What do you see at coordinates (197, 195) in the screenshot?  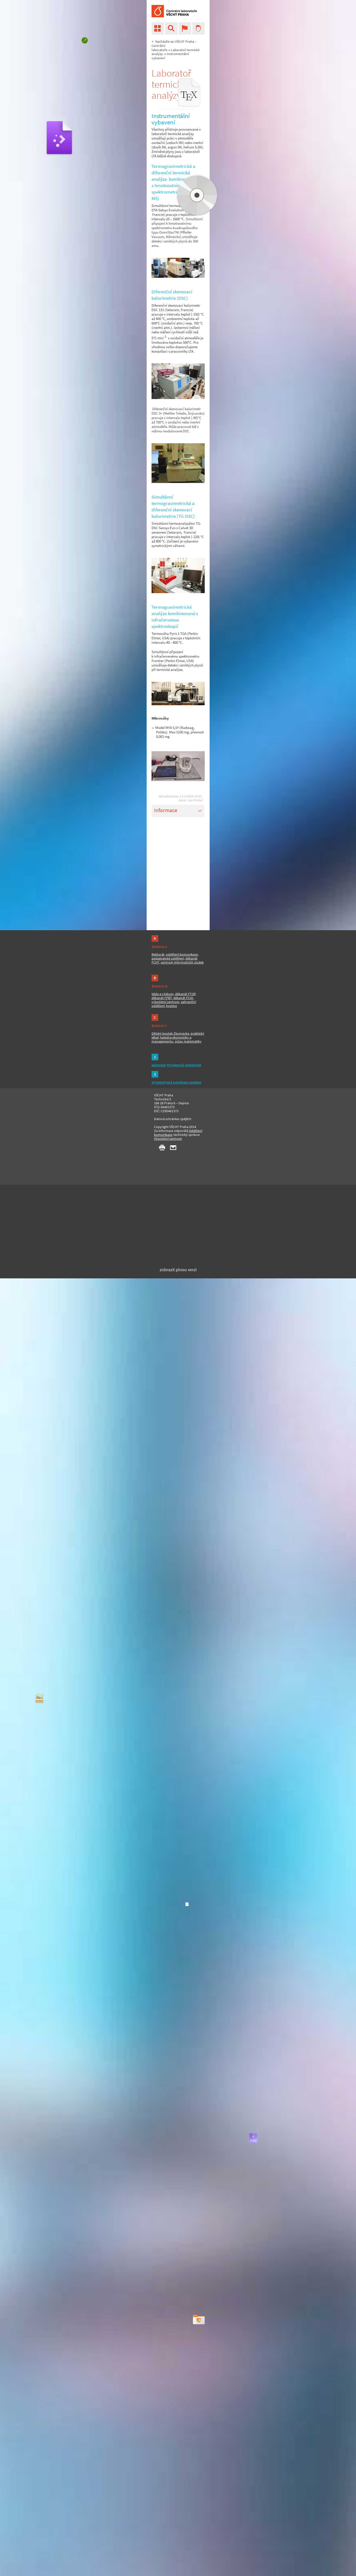 I see `represents a DVD+R writable disc` at bounding box center [197, 195].